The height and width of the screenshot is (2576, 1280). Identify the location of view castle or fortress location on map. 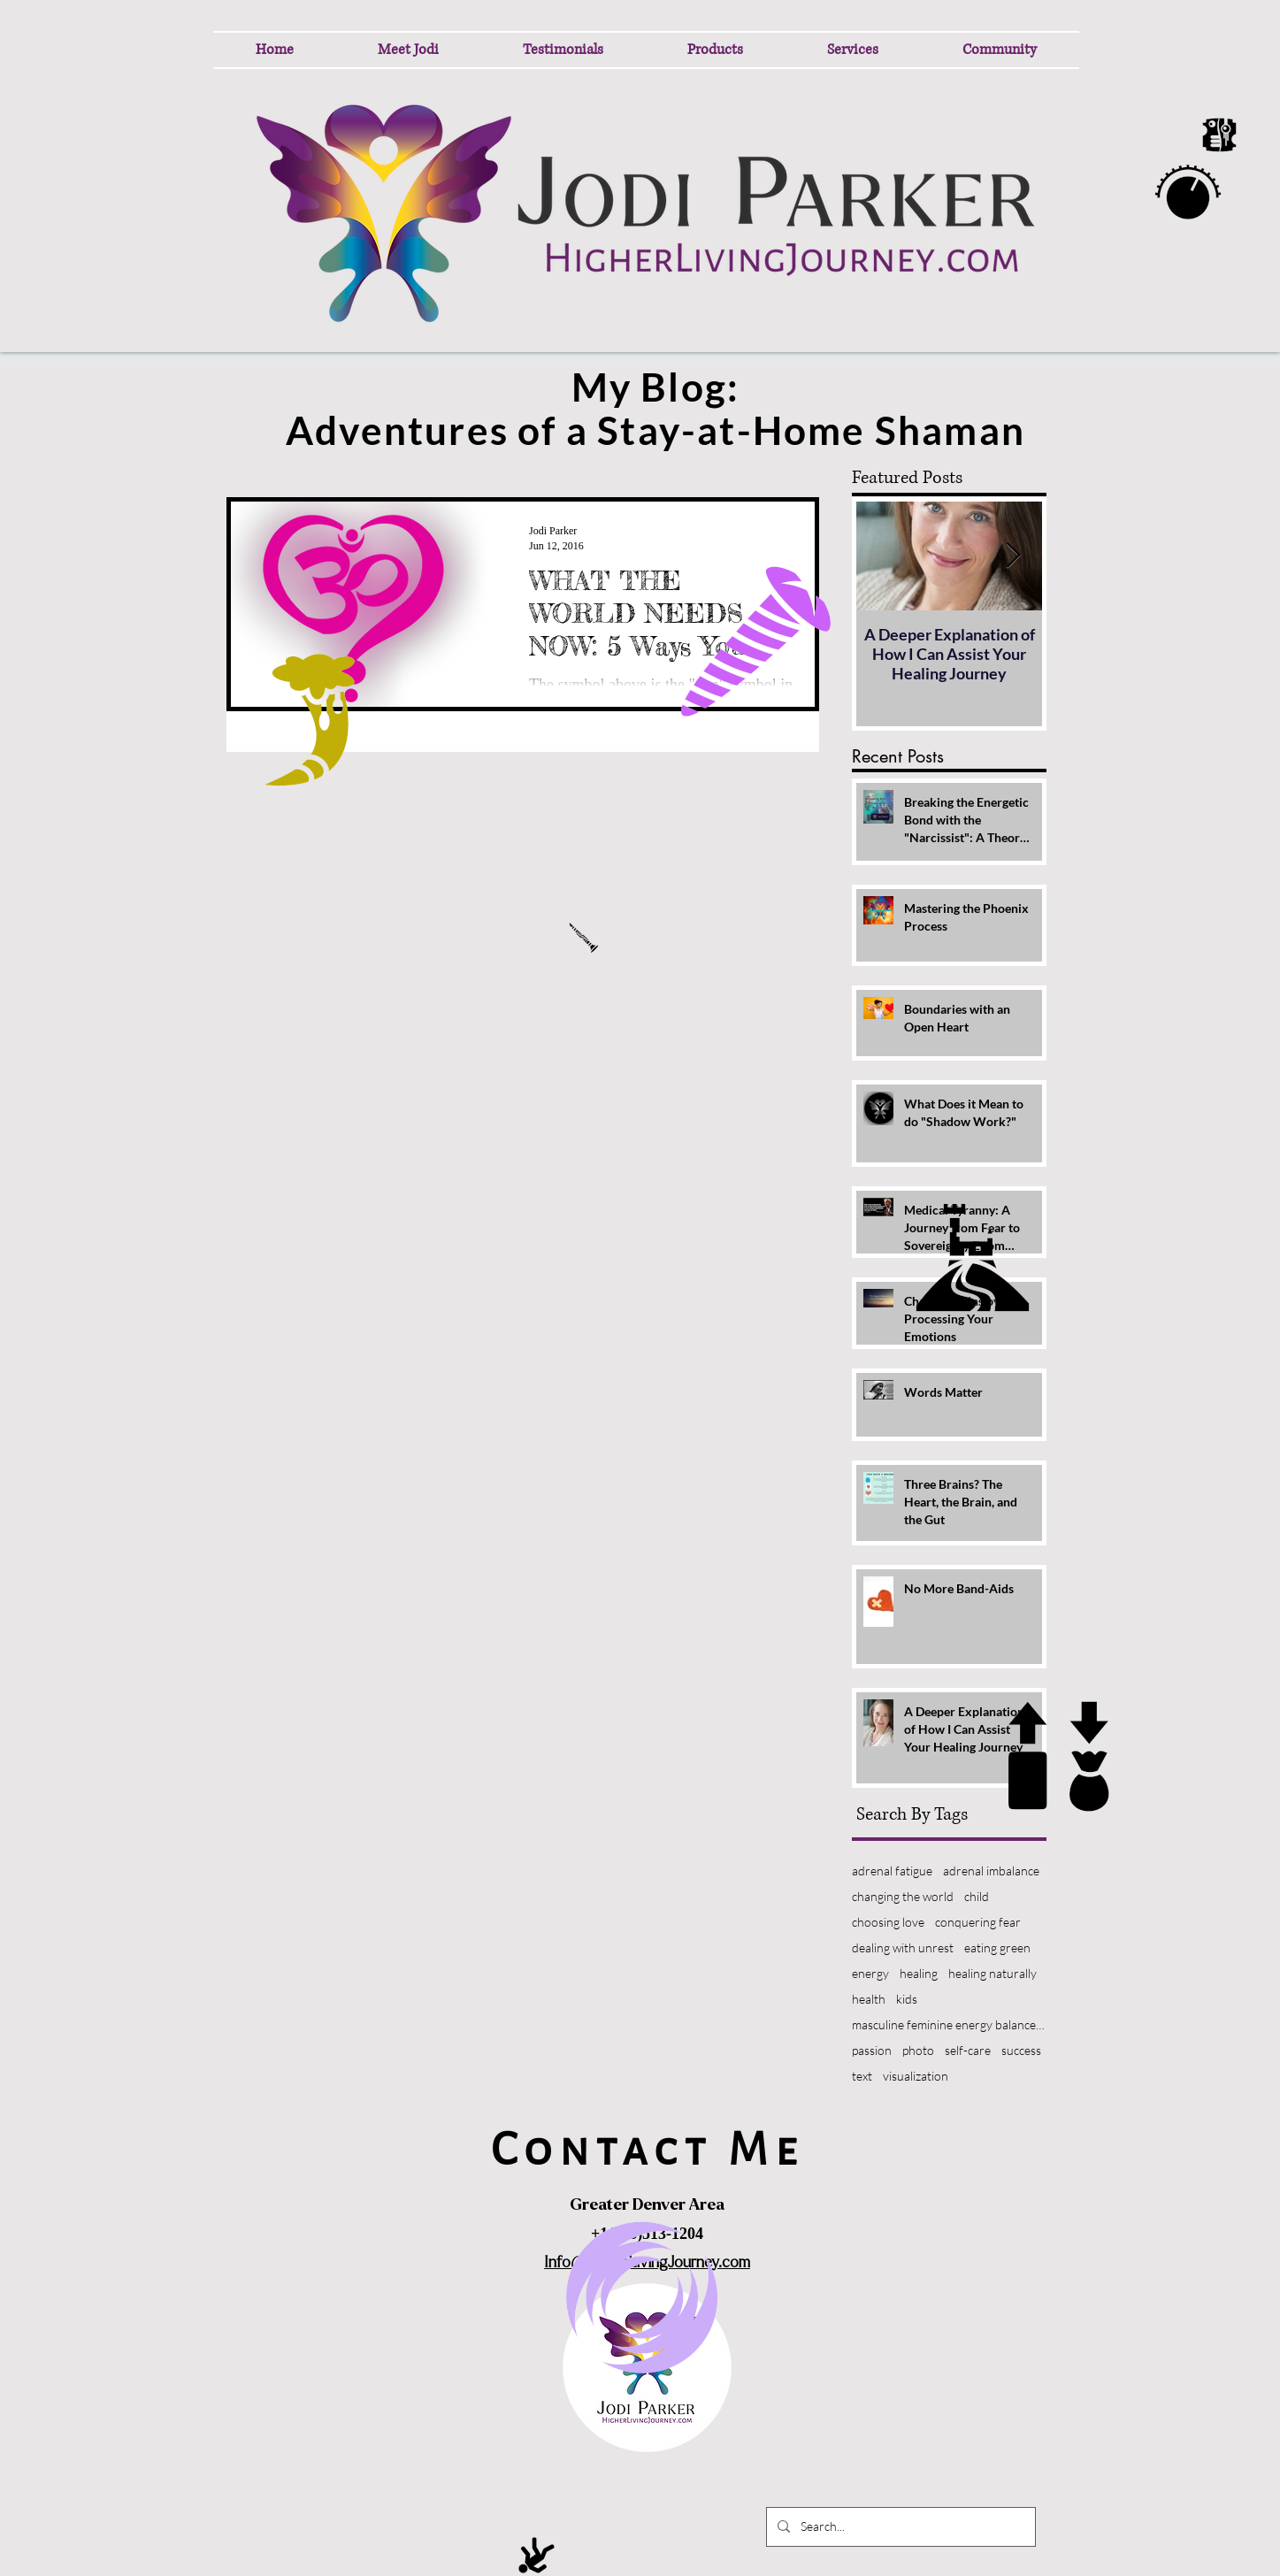
(972, 1254).